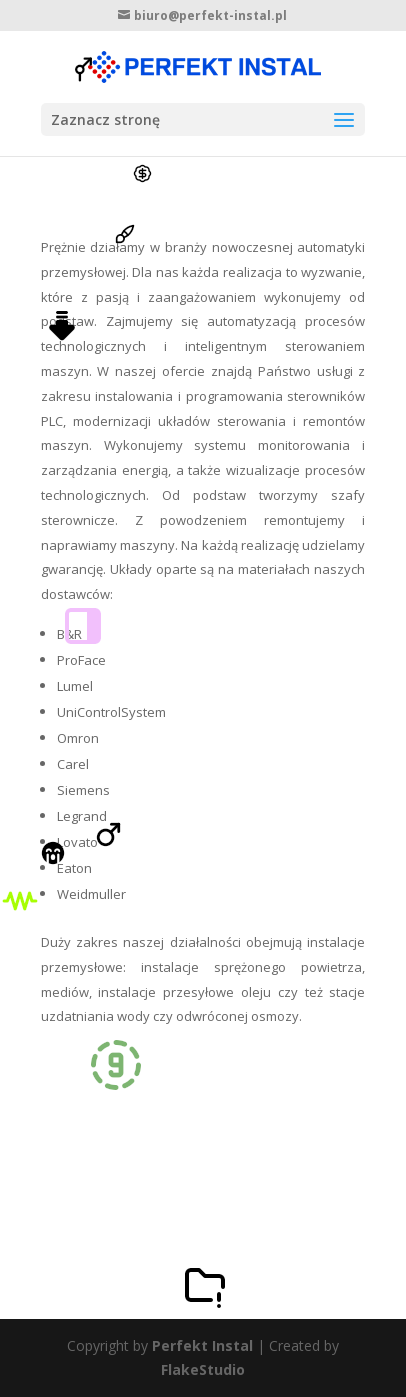 This screenshot has height=1397, width=406. Describe the element at coordinates (53, 853) in the screenshot. I see `indicates an error or failed action` at that location.